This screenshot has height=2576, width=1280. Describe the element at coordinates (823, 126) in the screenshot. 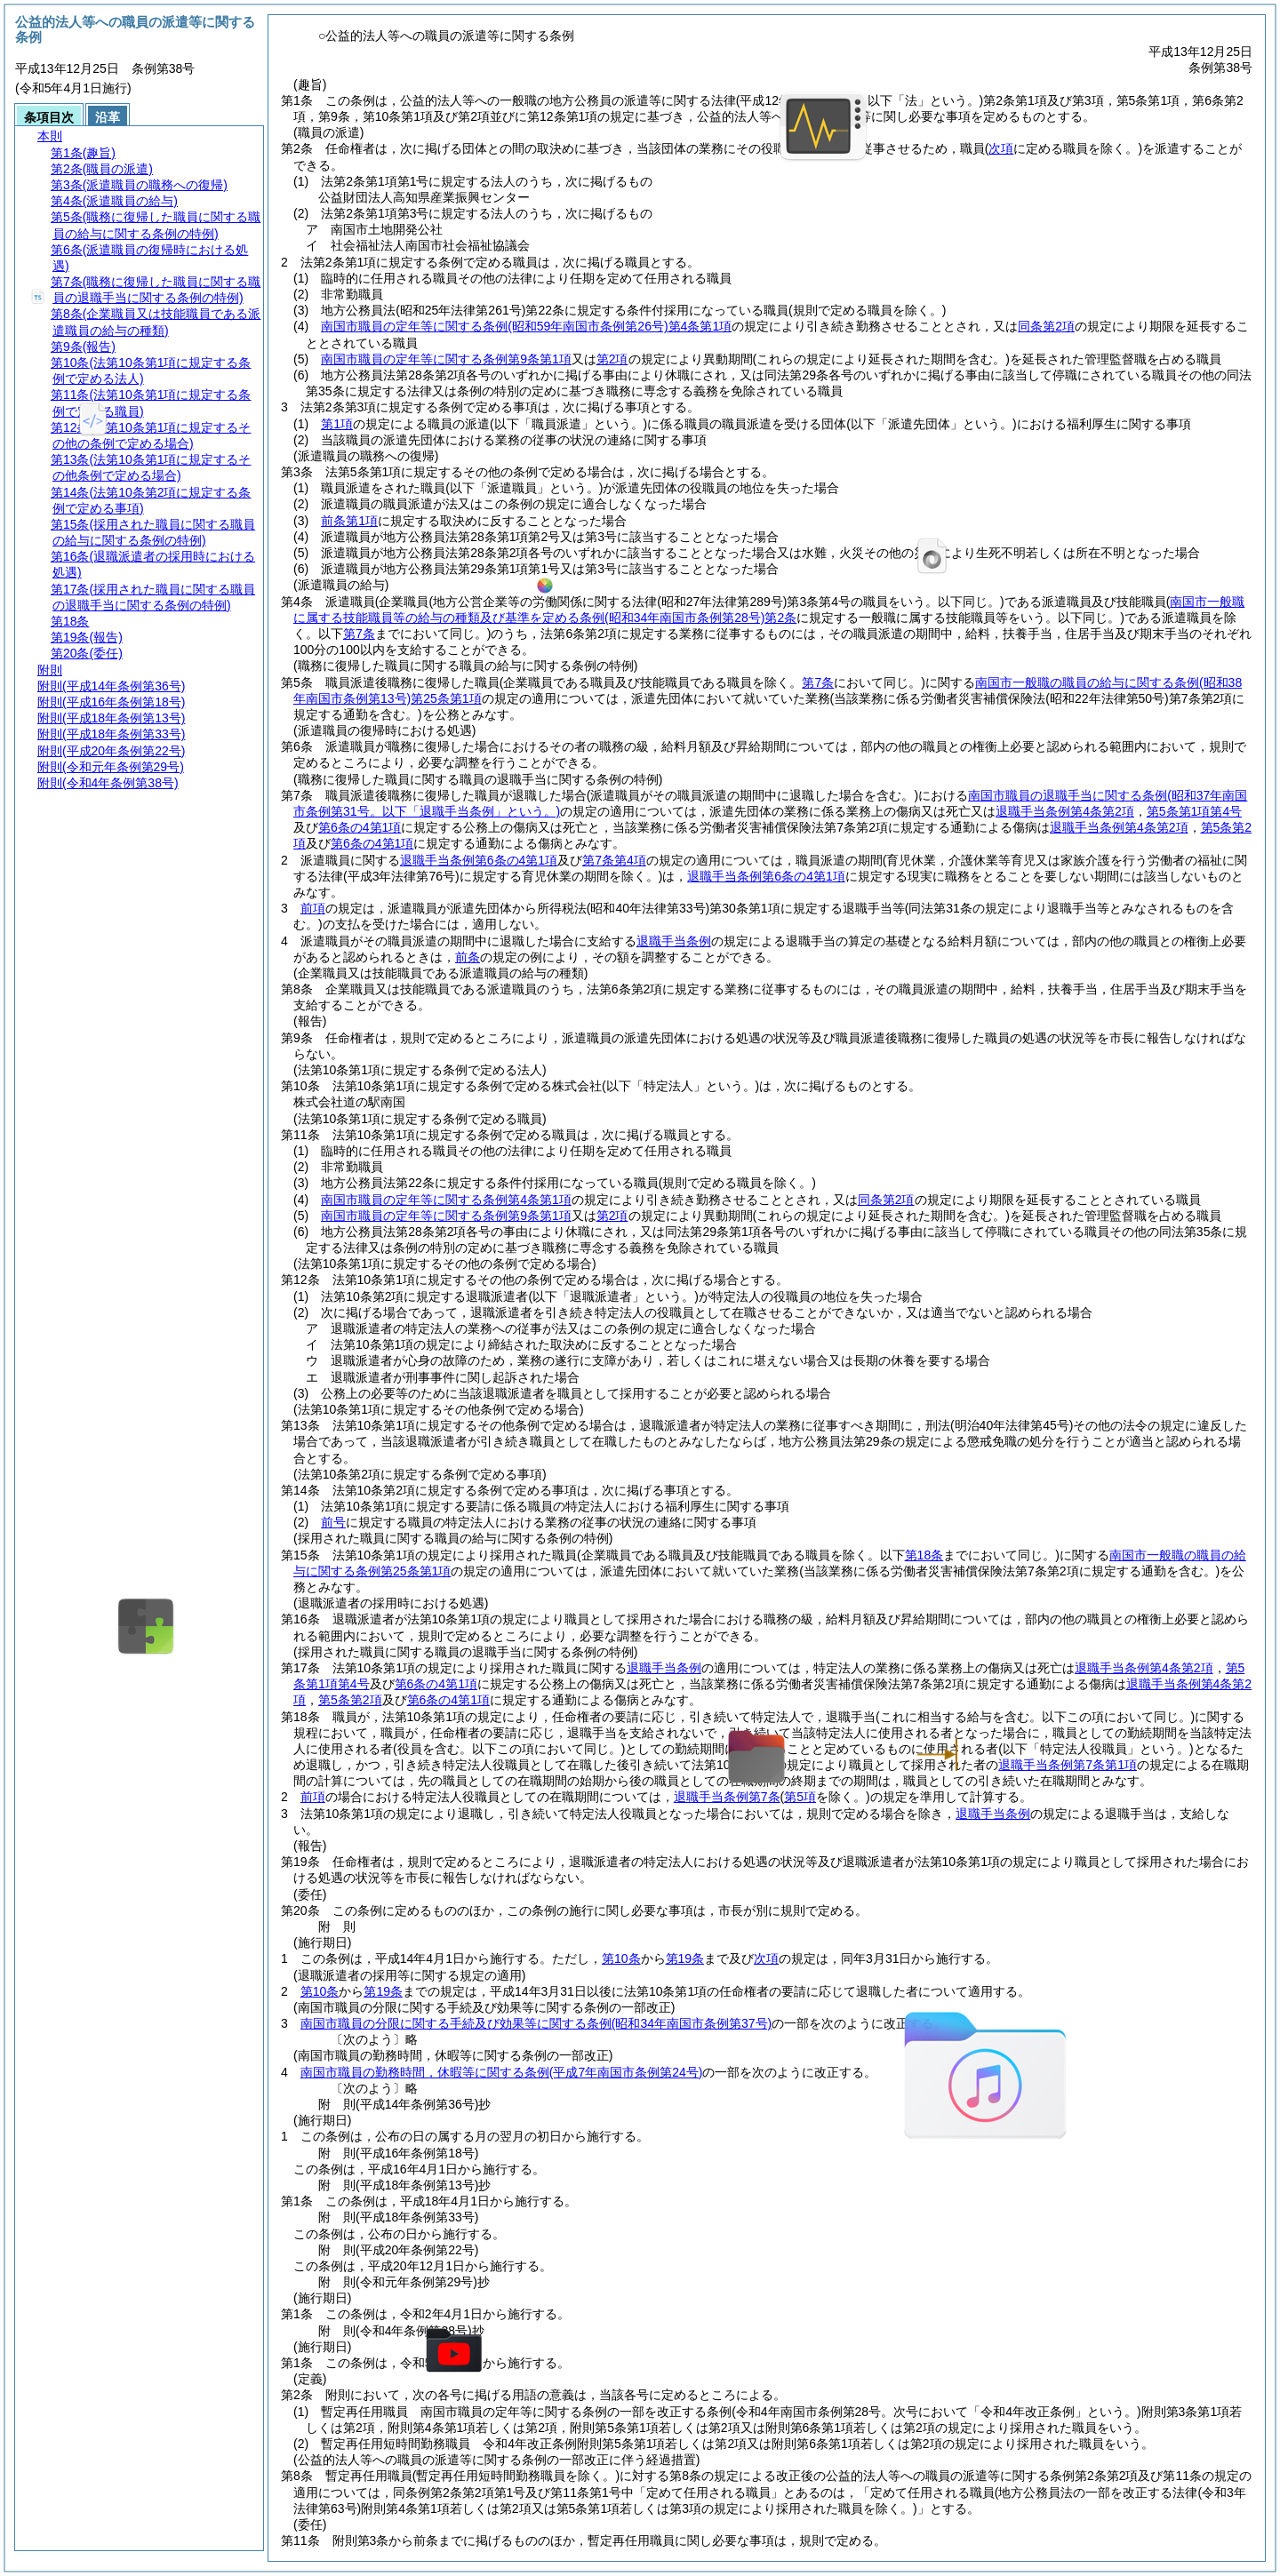

I see `launch htop system monitor application` at that location.